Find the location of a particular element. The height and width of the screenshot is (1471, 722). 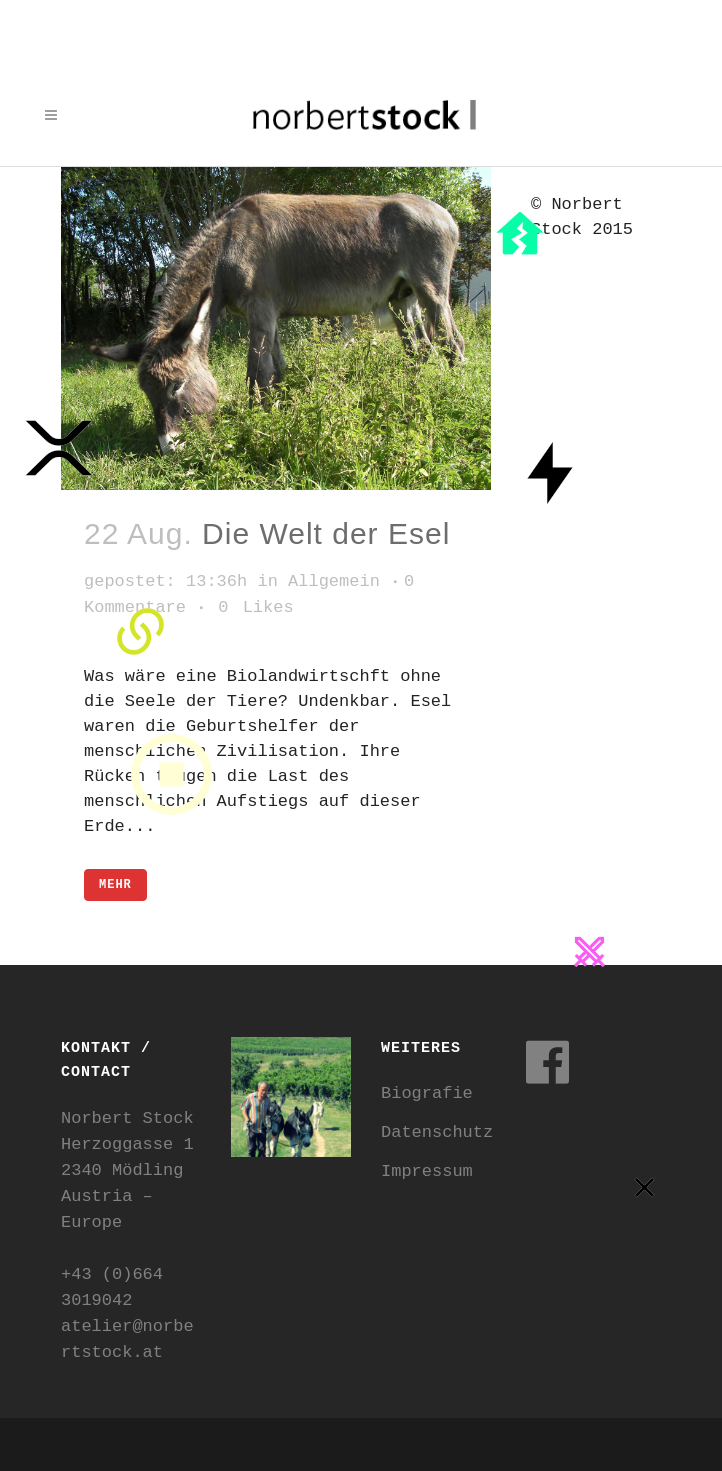

turn on device flashlight is located at coordinates (550, 473).